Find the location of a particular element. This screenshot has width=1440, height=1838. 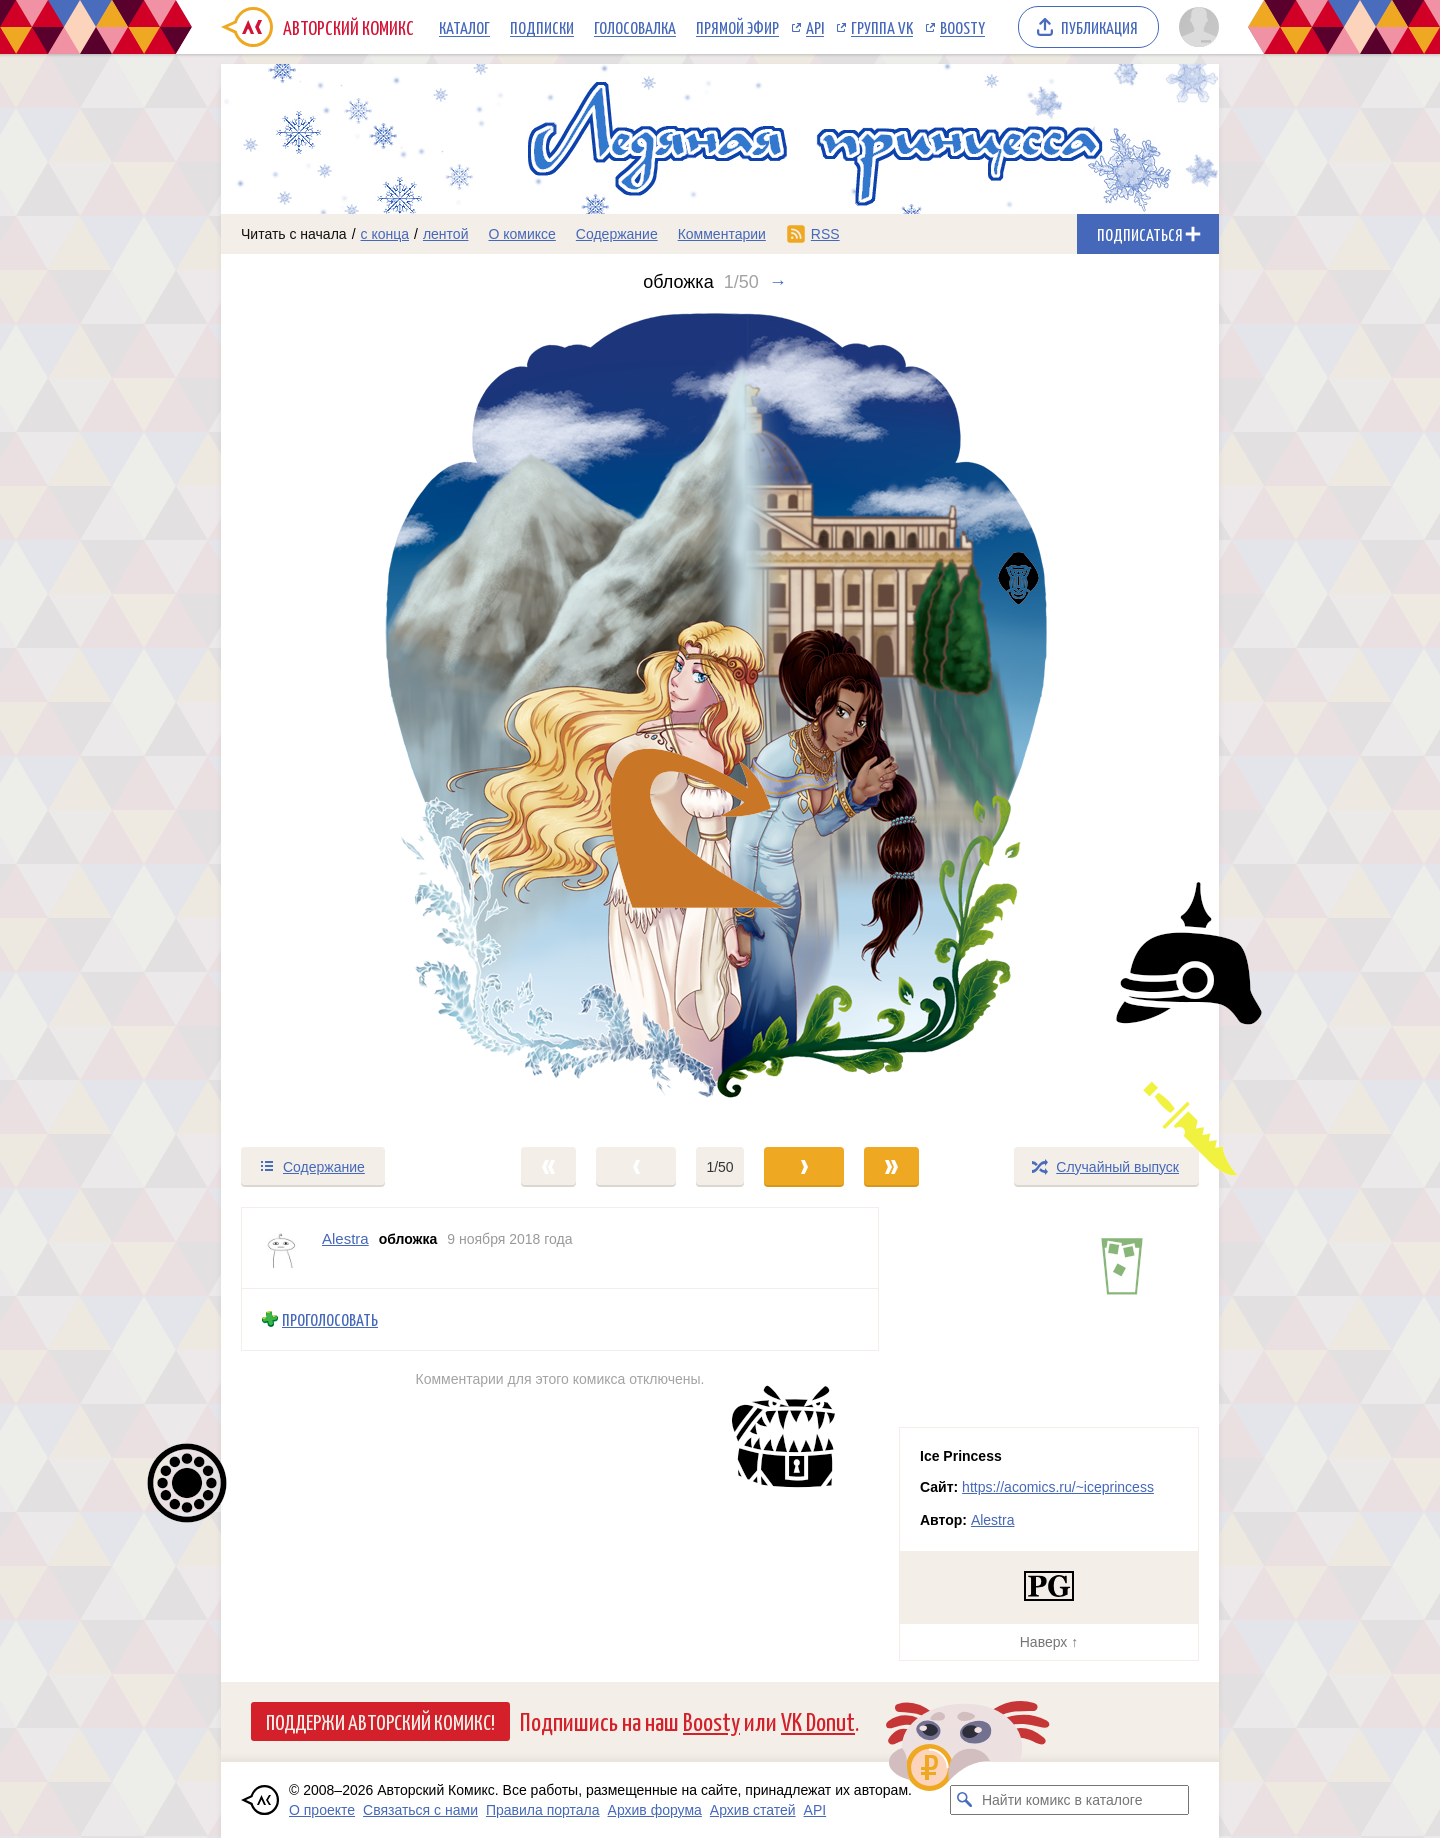

a trapped or dangerous treasure chest in a game is located at coordinates (783, 1436).